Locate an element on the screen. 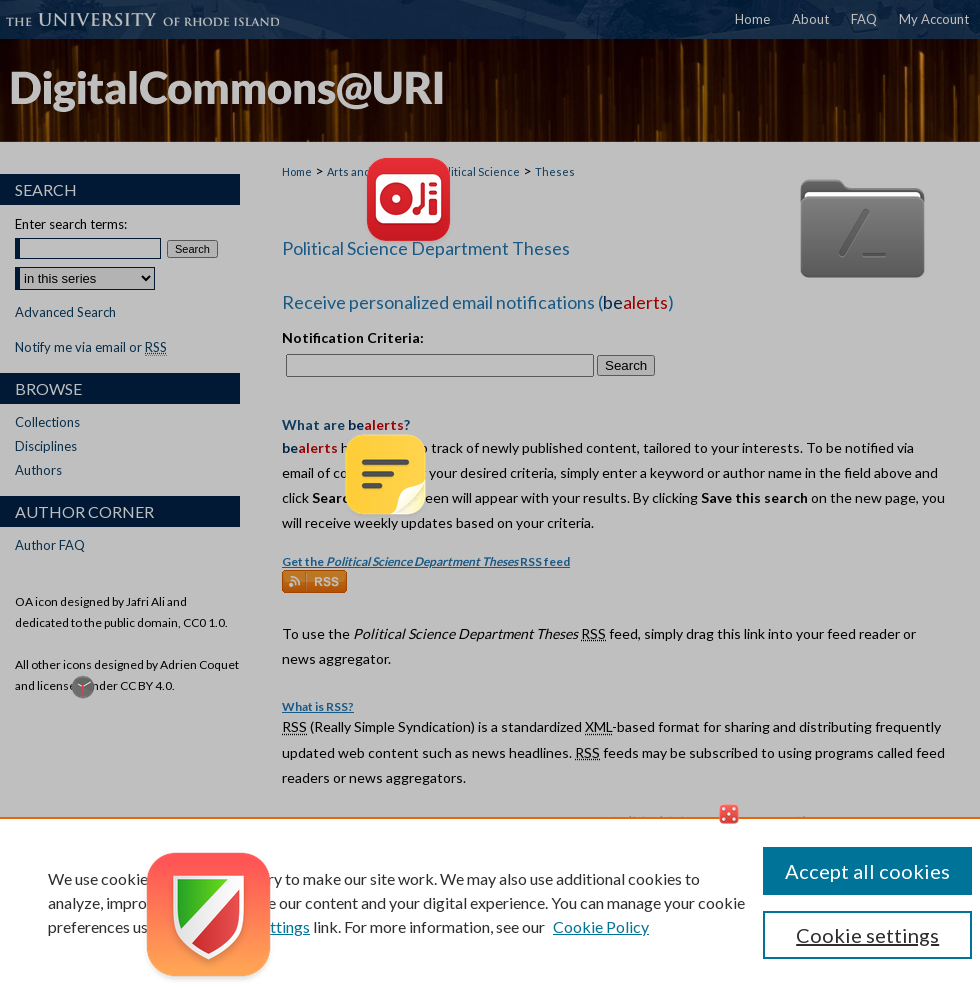 Image resolution: width=980 pixels, height=987 pixels. open the stickies app for quick notes is located at coordinates (385, 474).